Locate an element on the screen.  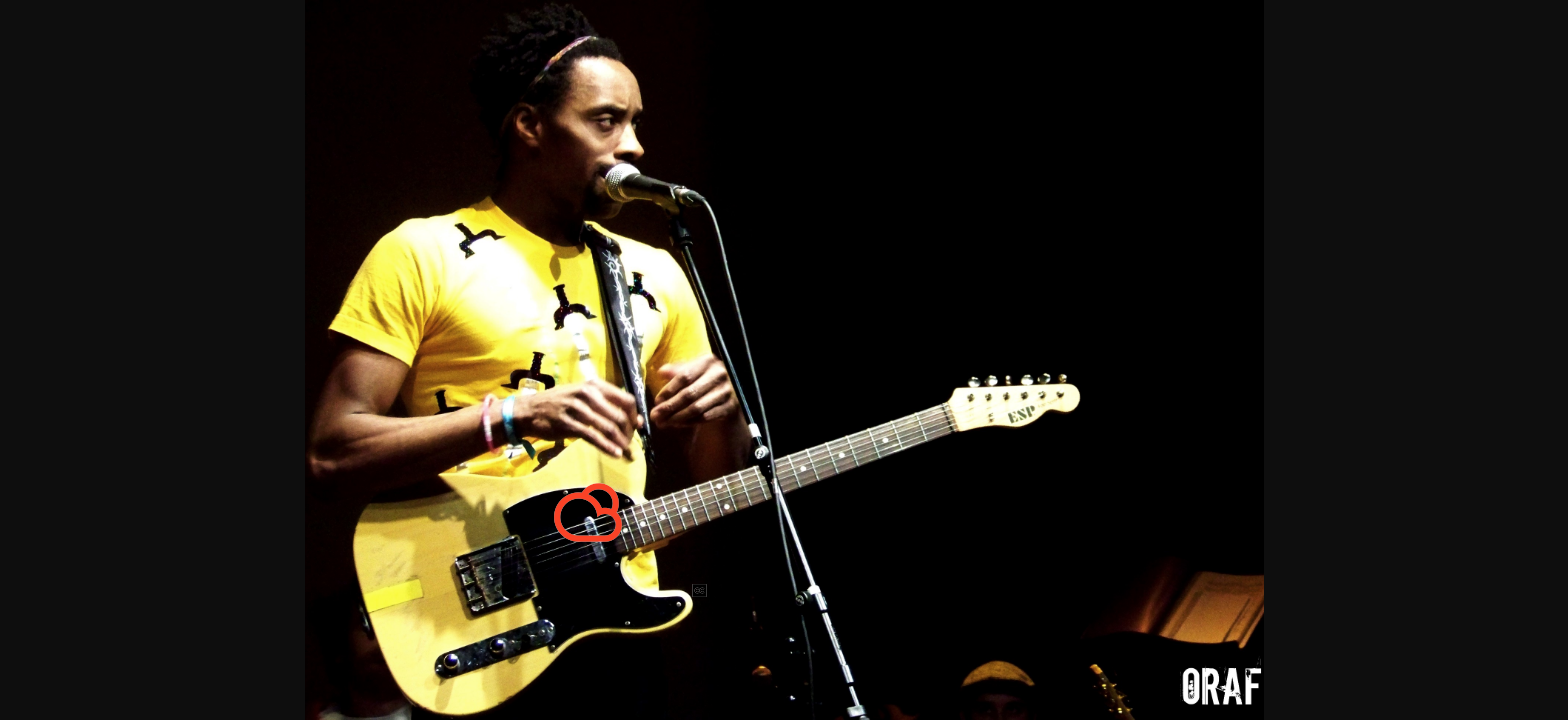
indicates partly cloudy weather conditions is located at coordinates (588, 514).